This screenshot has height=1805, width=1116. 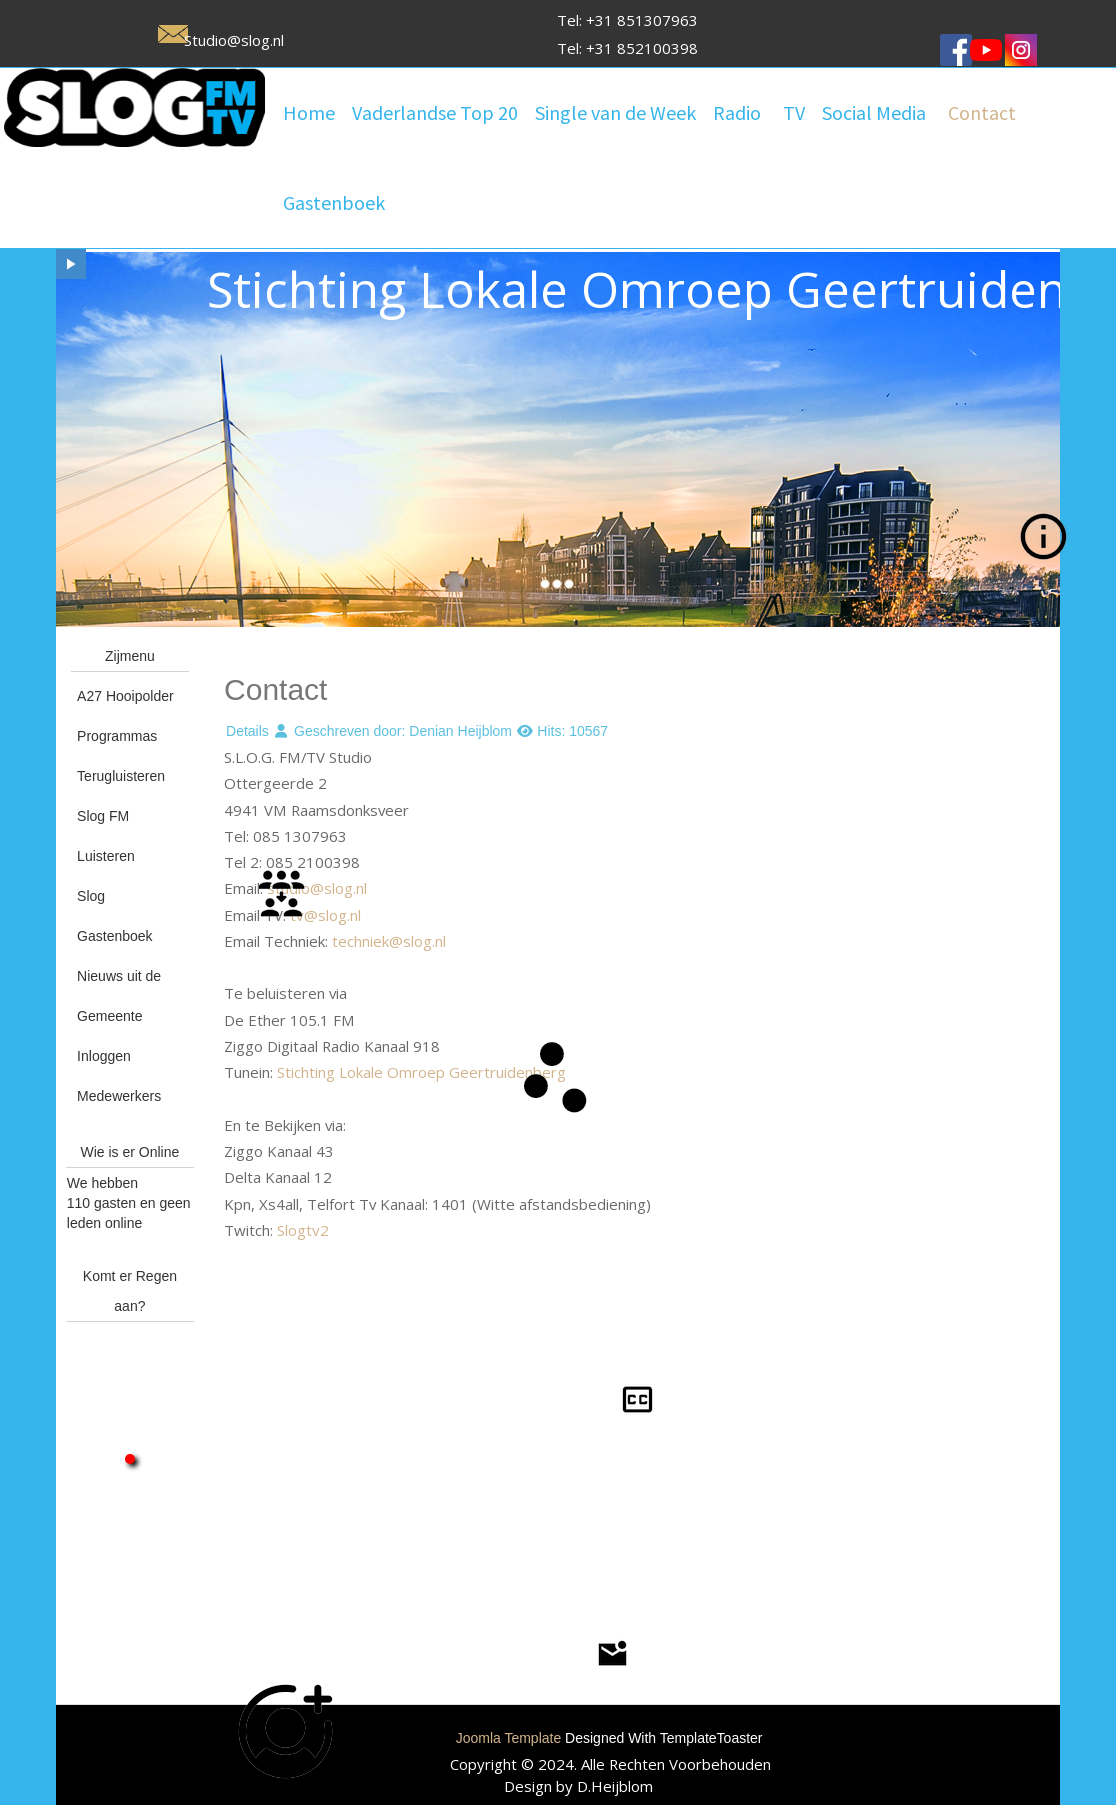 I want to click on indicates an unread email message, so click(x=612, y=1654).